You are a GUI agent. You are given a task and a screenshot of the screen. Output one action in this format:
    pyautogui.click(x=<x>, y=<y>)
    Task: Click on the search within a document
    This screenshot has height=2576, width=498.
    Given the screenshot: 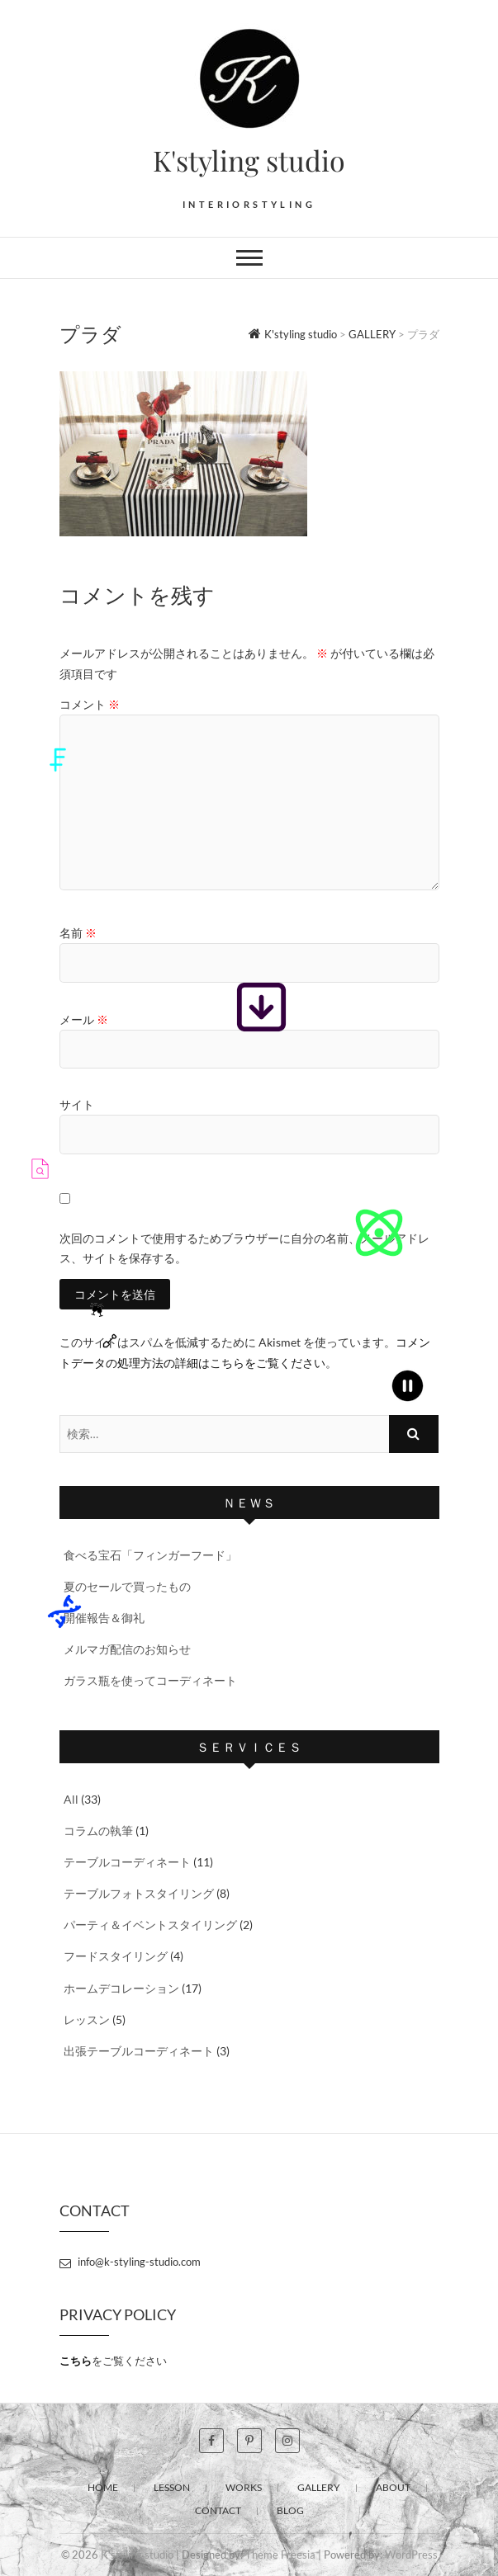 What is the action you would take?
    pyautogui.click(x=40, y=1168)
    